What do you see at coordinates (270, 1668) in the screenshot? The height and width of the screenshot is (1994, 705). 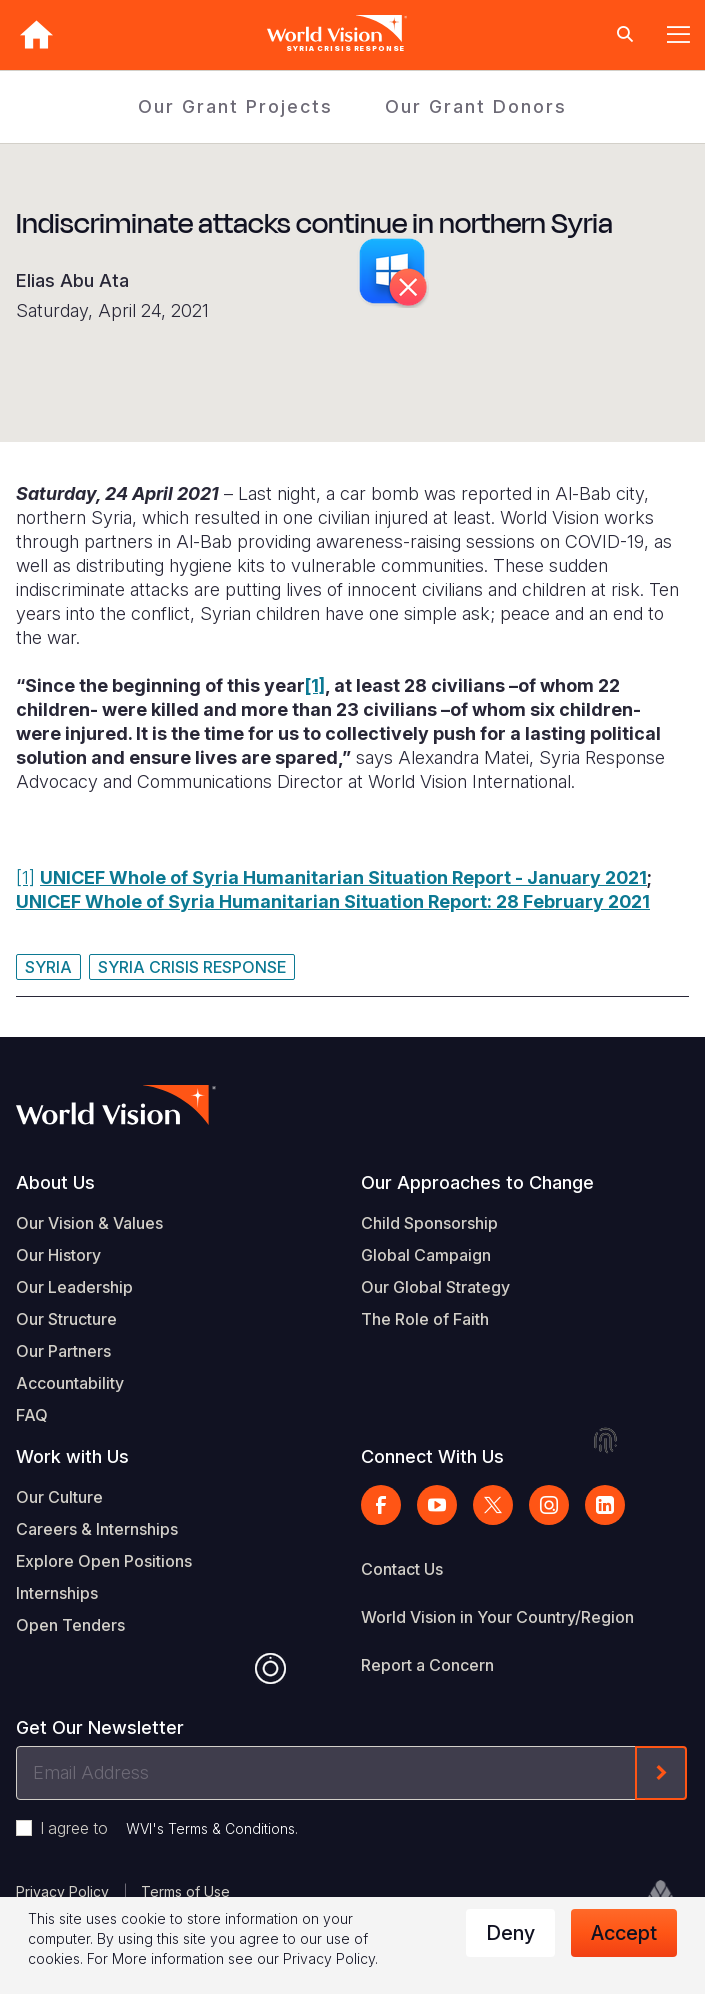 I see `indicates camera is currently active` at bounding box center [270, 1668].